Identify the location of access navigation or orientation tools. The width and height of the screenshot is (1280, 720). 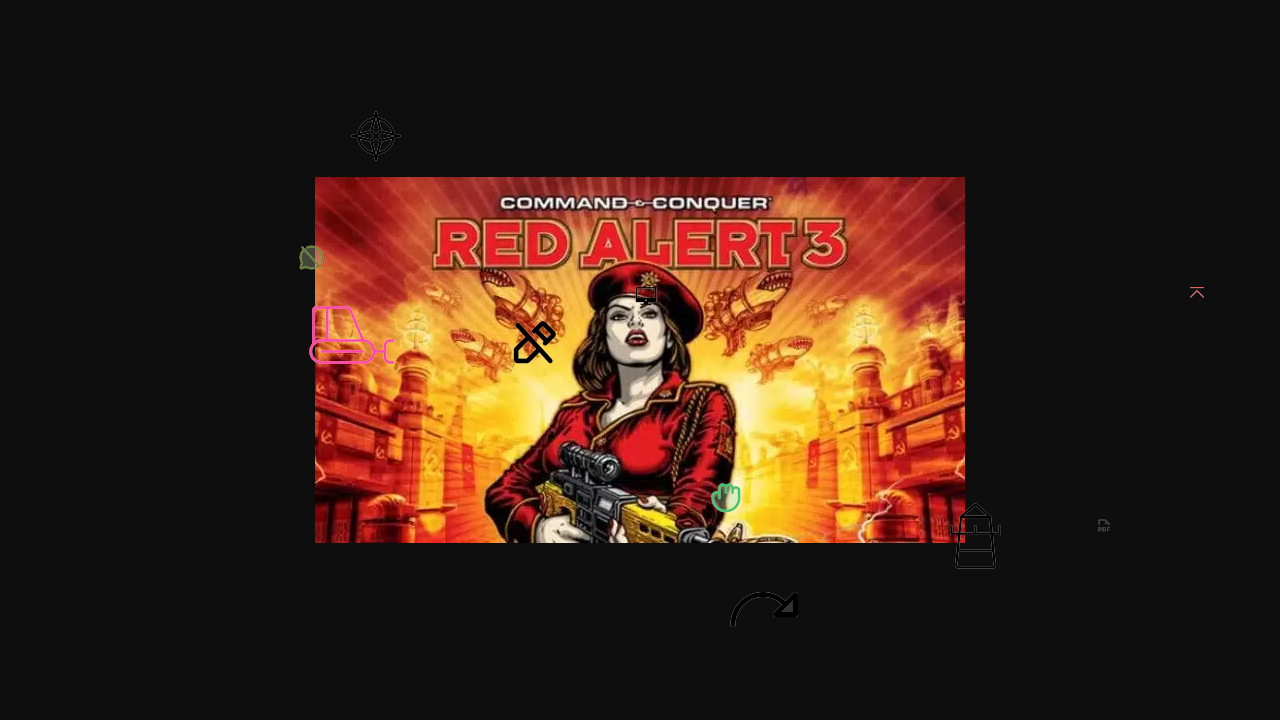
(376, 136).